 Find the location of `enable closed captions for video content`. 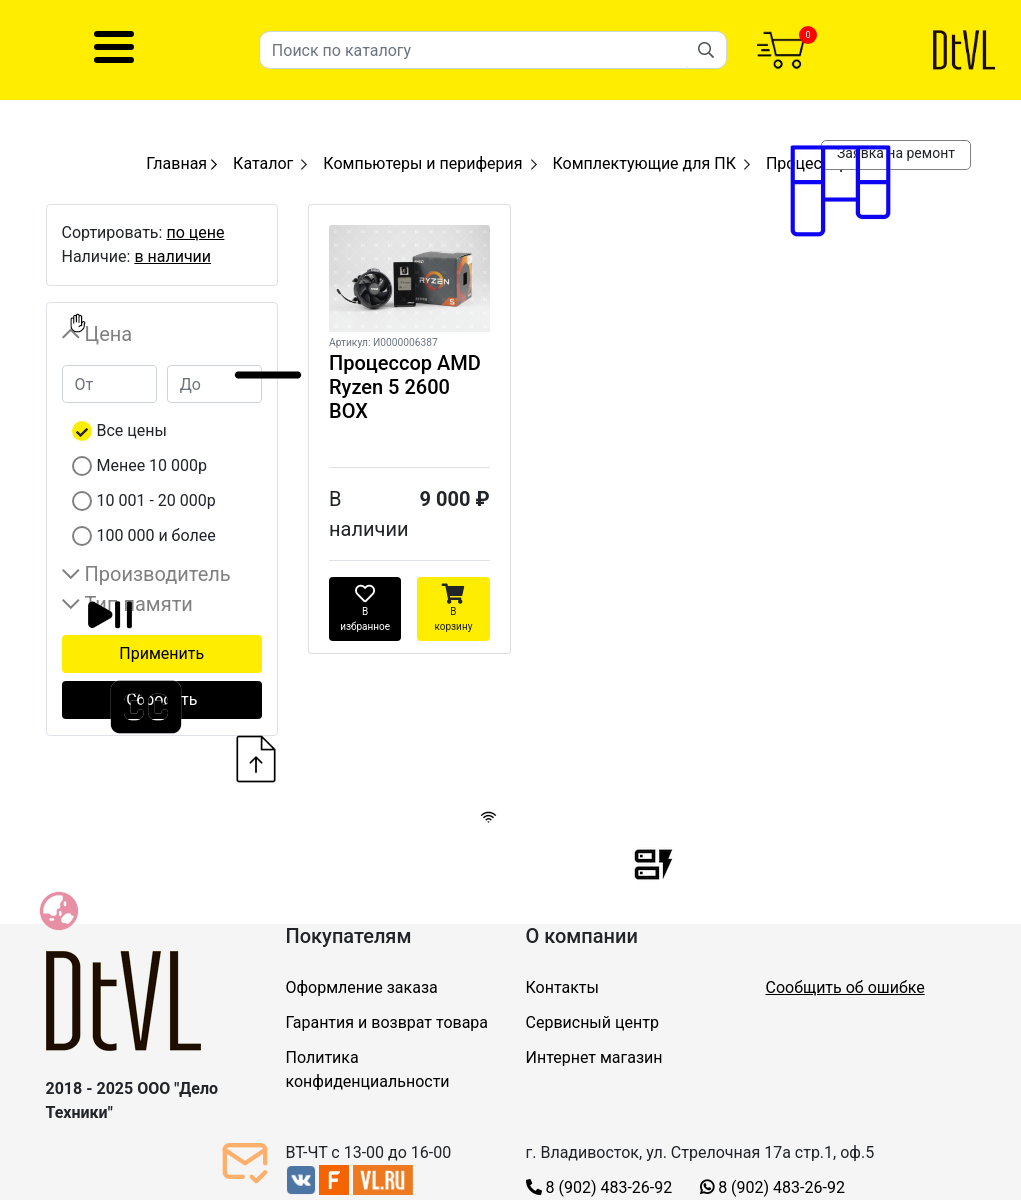

enable closed captions for video content is located at coordinates (146, 707).